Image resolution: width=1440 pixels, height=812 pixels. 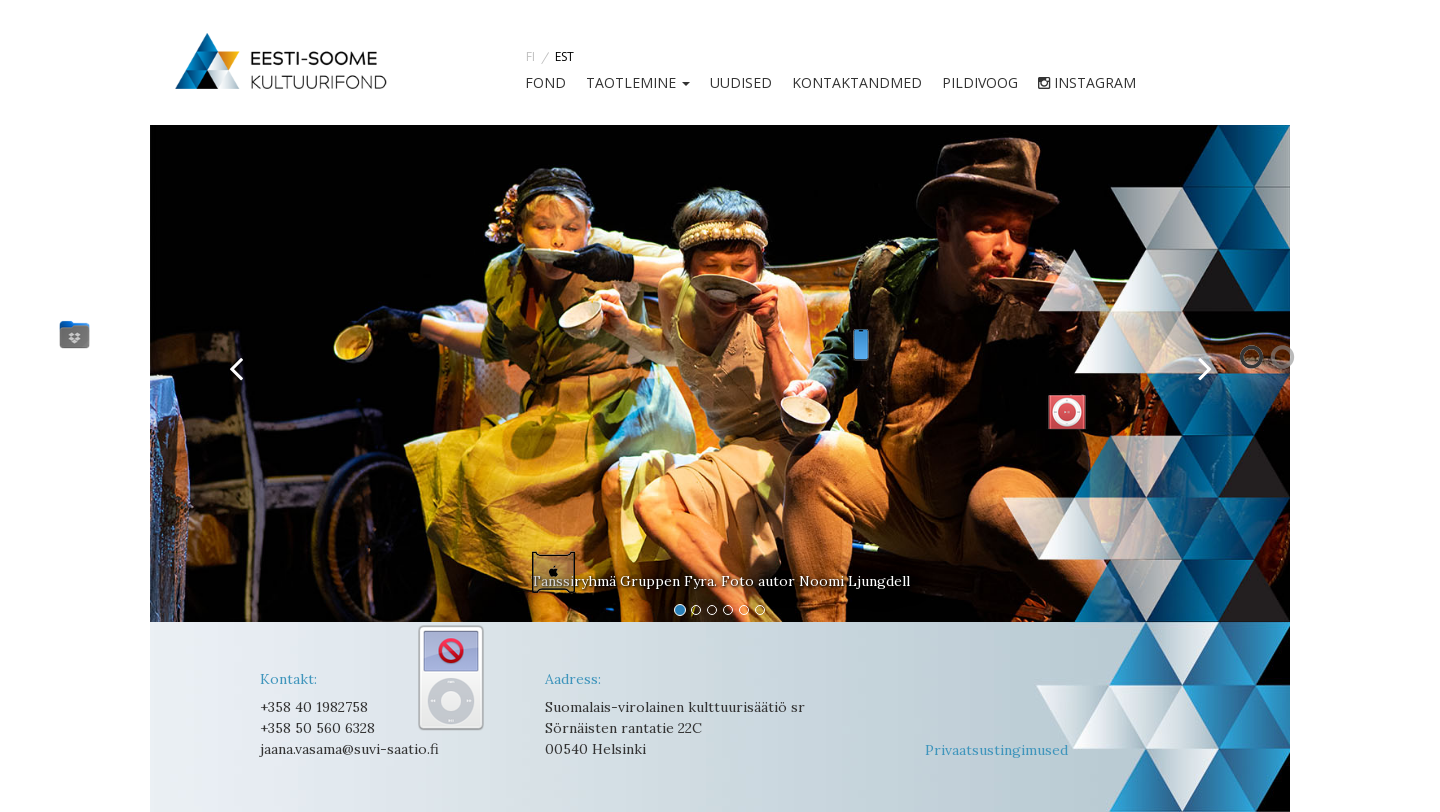 I want to click on iPod device is unavailable or cannot be connected, so click(x=451, y=678).